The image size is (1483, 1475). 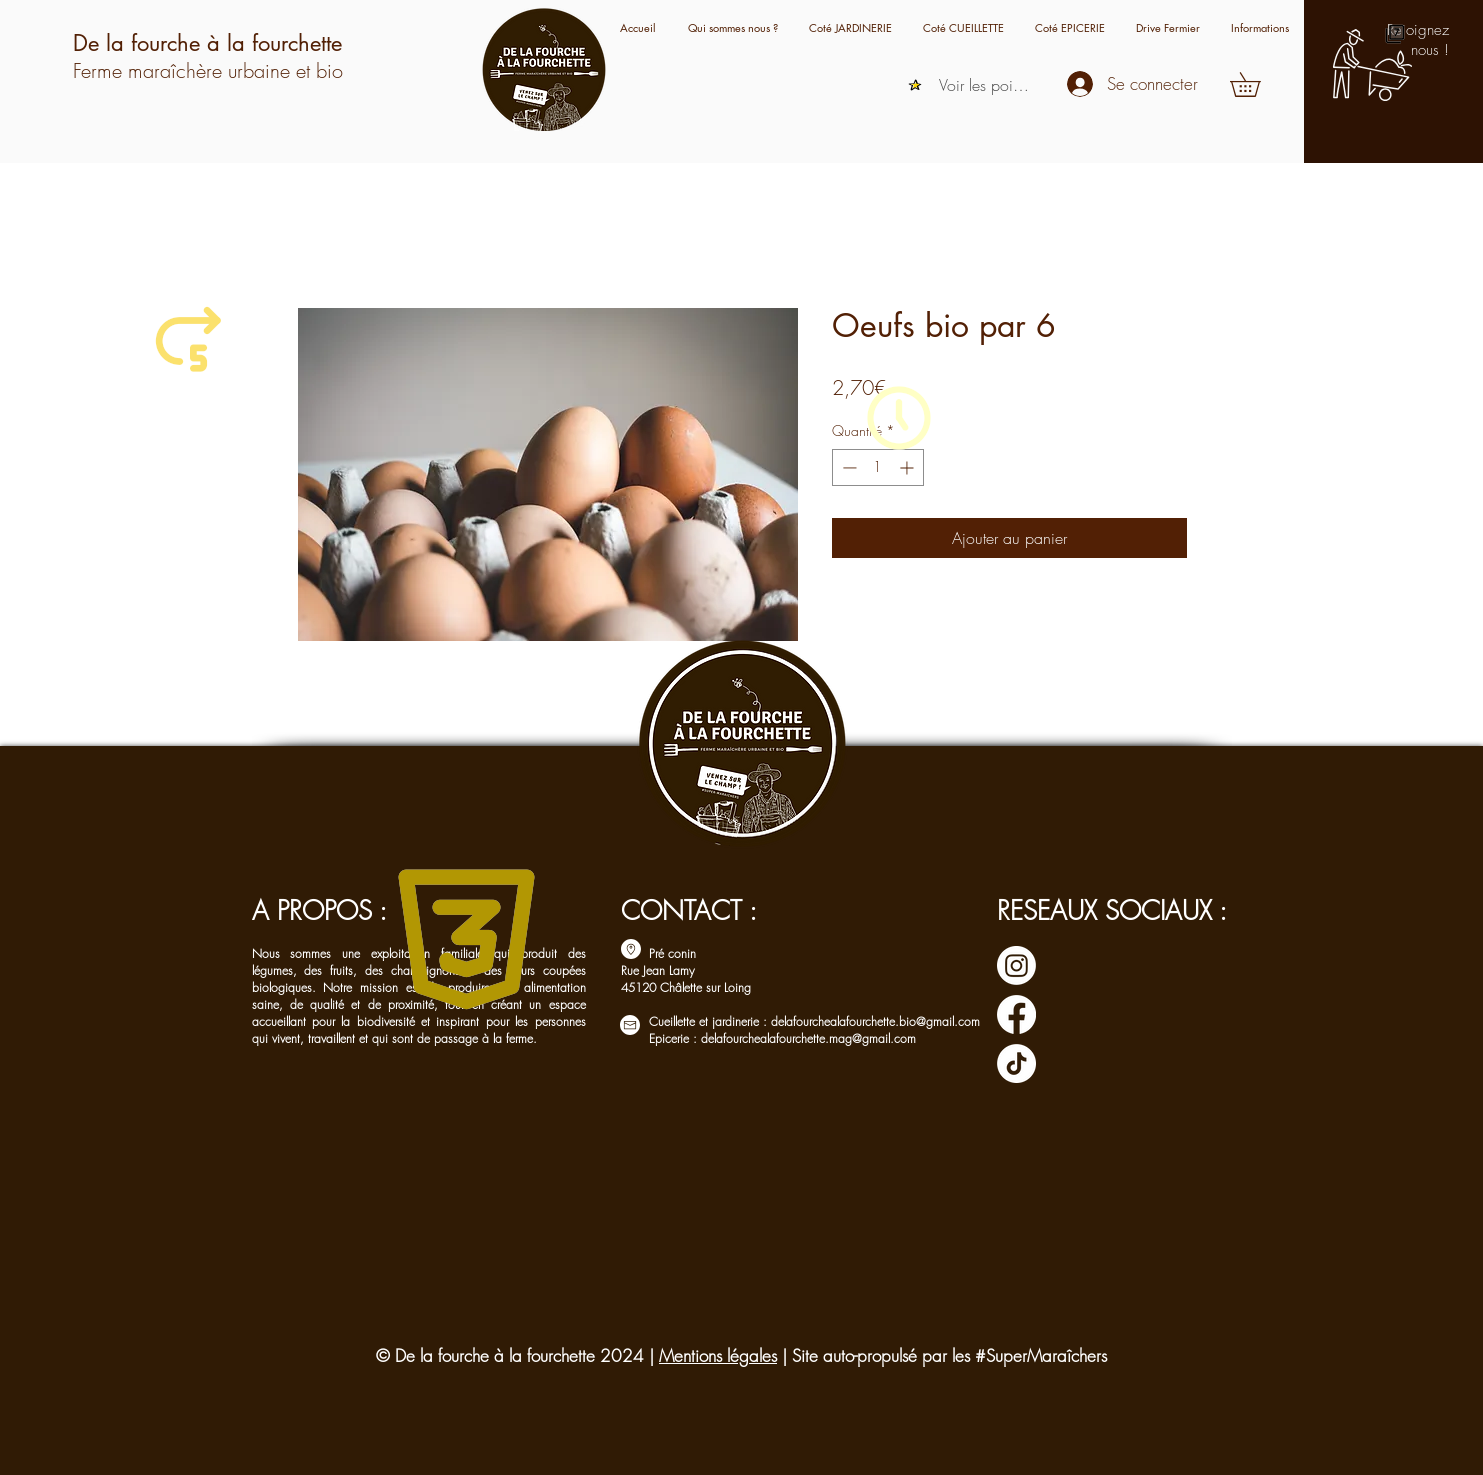 What do you see at coordinates (899, 418) in the screenshot?
I see `view current time` at bounding box center [899, 418].